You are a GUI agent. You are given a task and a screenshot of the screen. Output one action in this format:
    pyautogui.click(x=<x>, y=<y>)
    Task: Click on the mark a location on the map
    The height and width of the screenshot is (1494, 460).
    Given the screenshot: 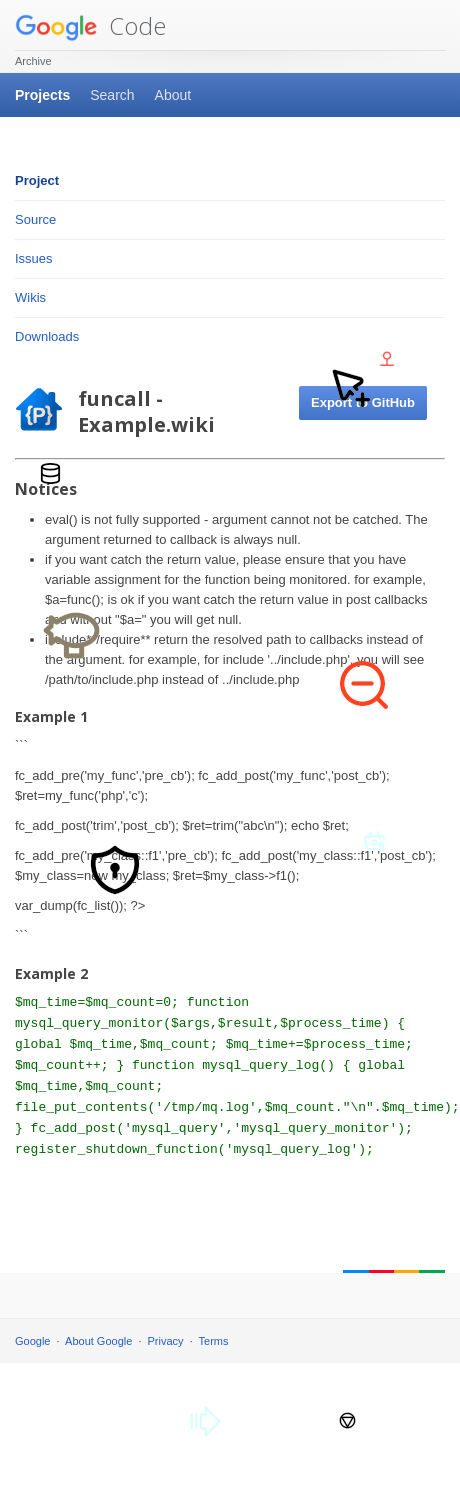 What is the action you would take?
    pyautogui.click(x=387, y=359)
    